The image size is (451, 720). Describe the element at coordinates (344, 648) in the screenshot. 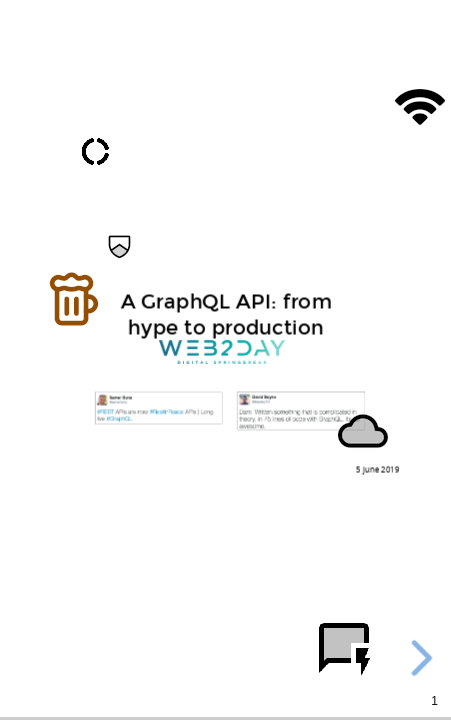

I see `send a quick reply to a message` at that location.